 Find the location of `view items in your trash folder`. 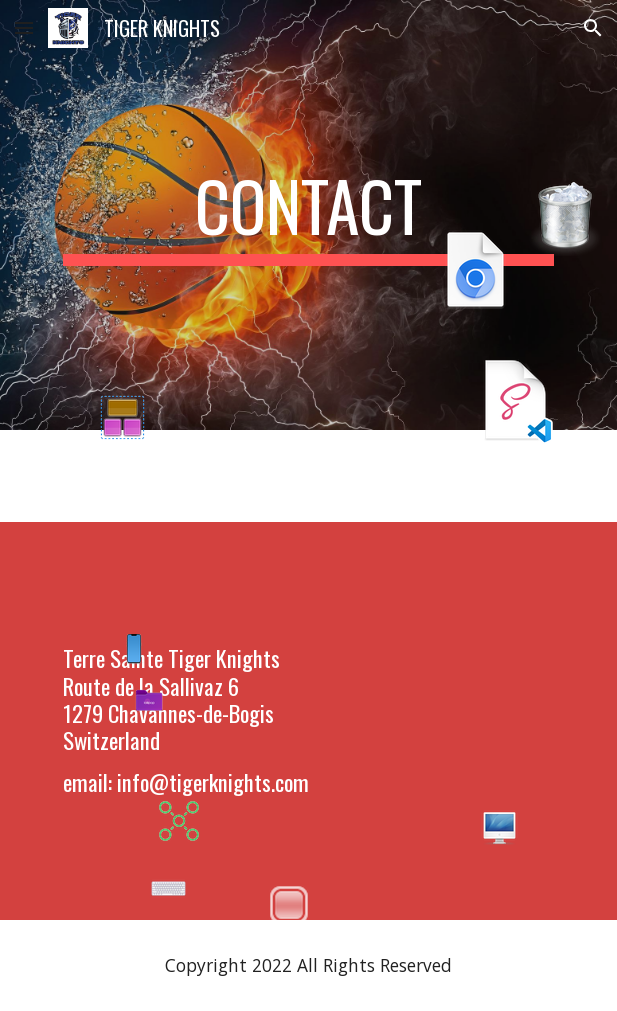

view items in your trash folder is located at coordinates (564, 214).